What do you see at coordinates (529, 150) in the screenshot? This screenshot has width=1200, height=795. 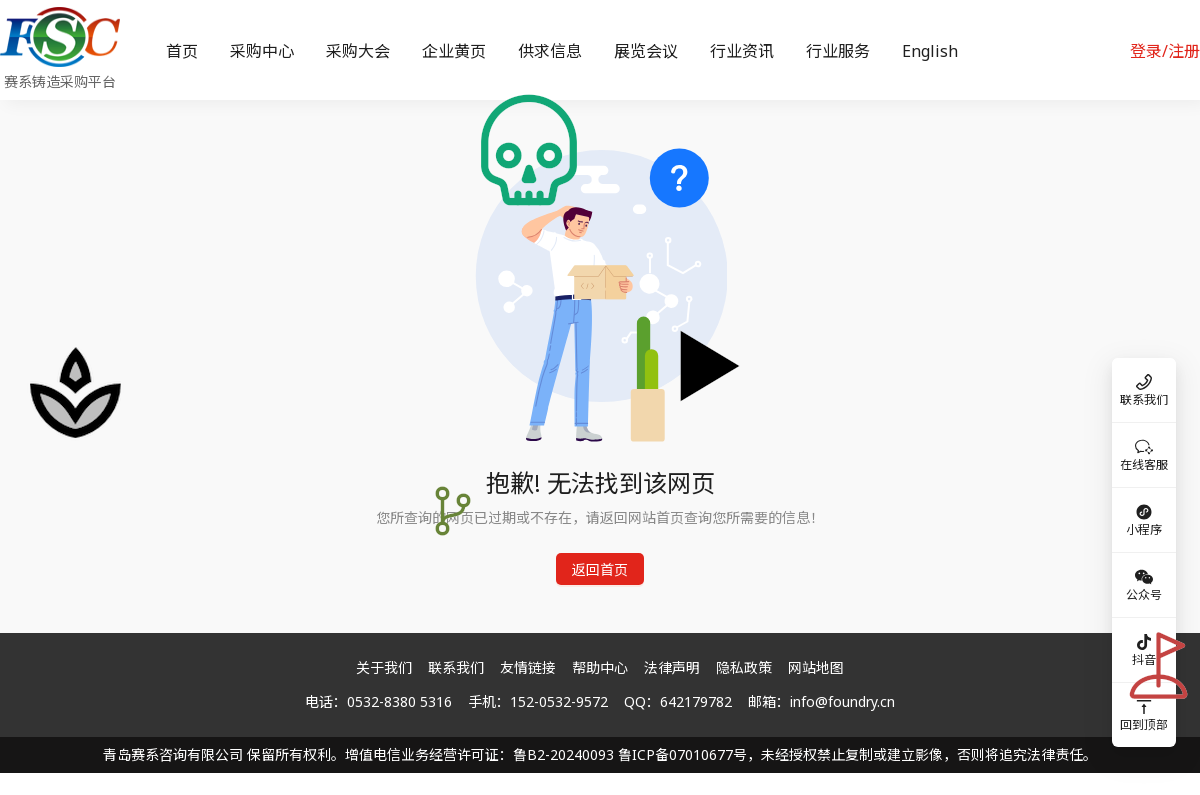 I see `indicates dangerous or harmful content` at bounding box center [529, 150].